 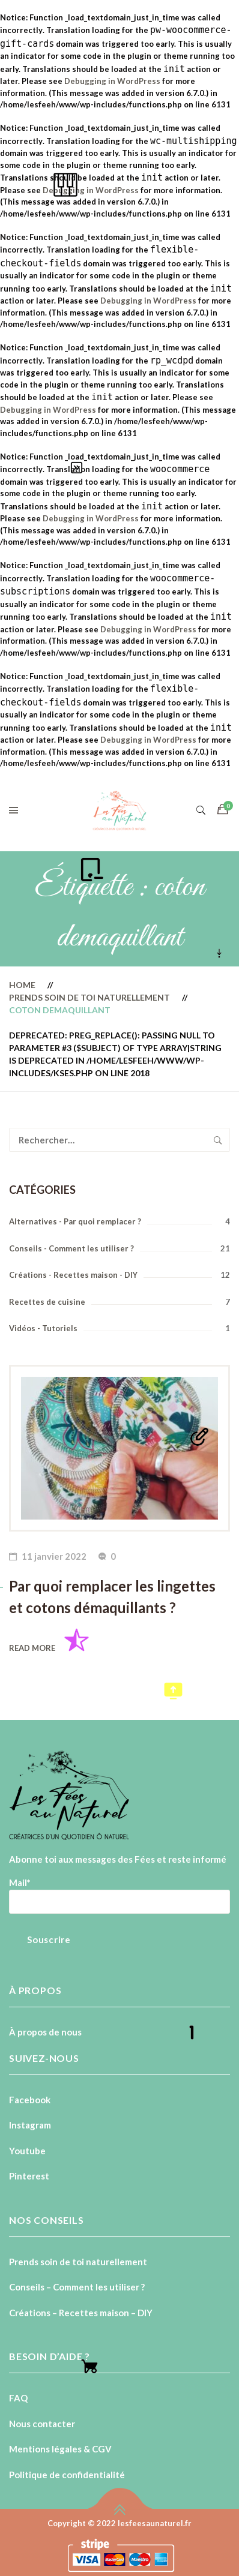 What do you see at coordinates (192, 2032) in the screenshot?
I see `indicates first item or top priority` at bounding box center [192, 2032].